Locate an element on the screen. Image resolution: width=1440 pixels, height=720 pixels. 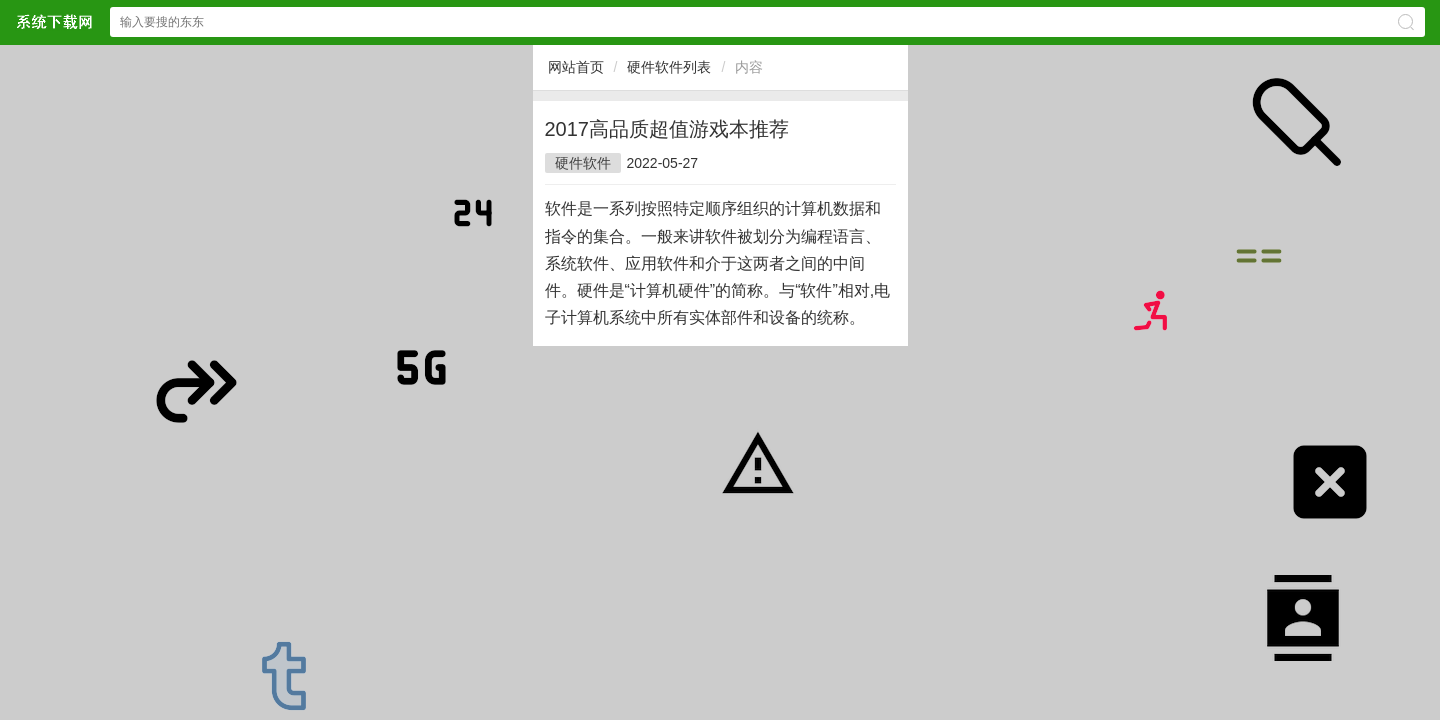
indicates 5G network connectivity status is located at coordinates (421, 367).